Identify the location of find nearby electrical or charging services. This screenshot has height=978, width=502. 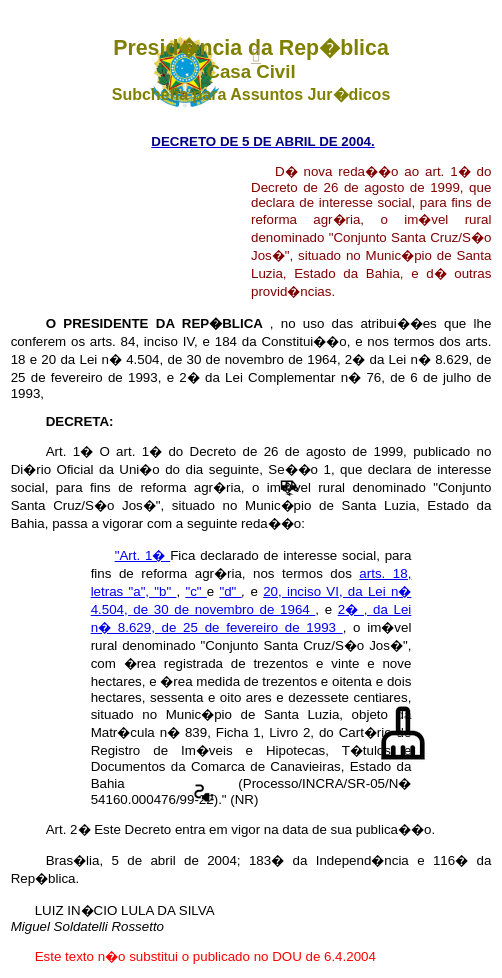
(204, 793).